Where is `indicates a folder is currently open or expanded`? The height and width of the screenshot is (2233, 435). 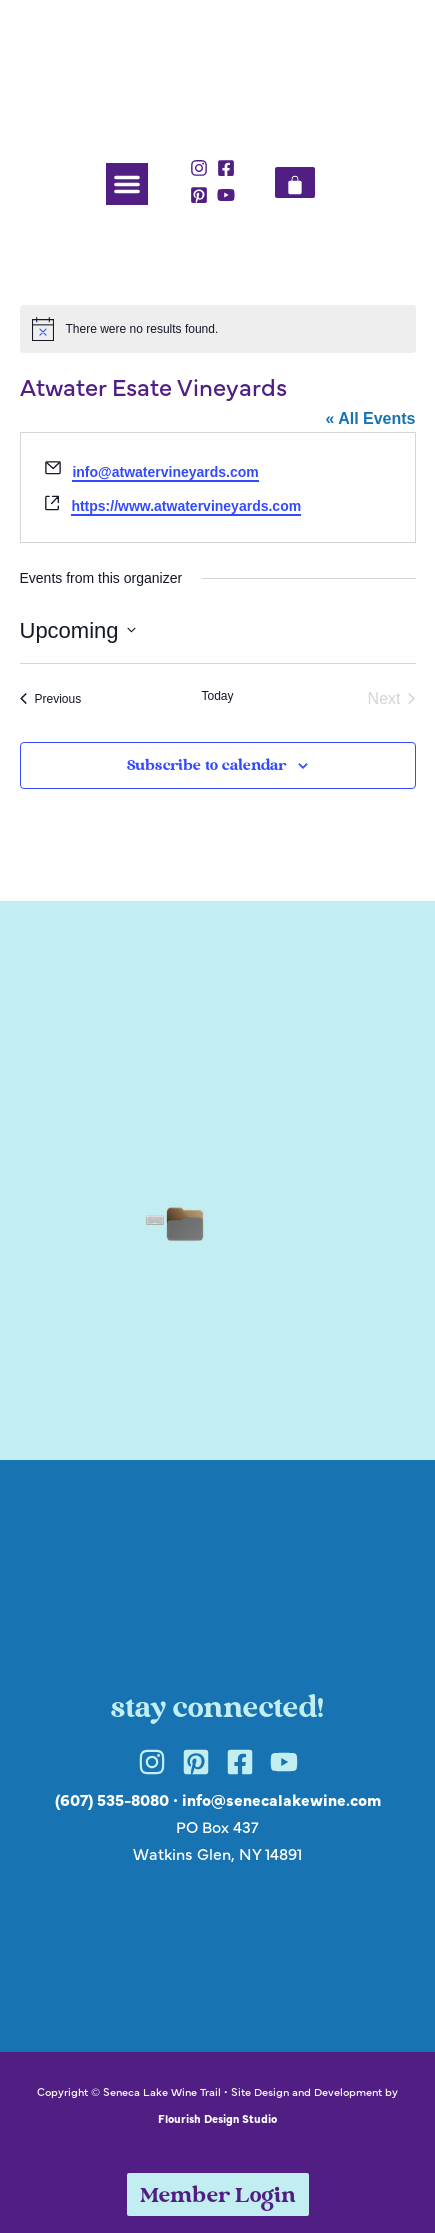
indicates a folder is currently open or expanded is located at coordinates (185, 1224).